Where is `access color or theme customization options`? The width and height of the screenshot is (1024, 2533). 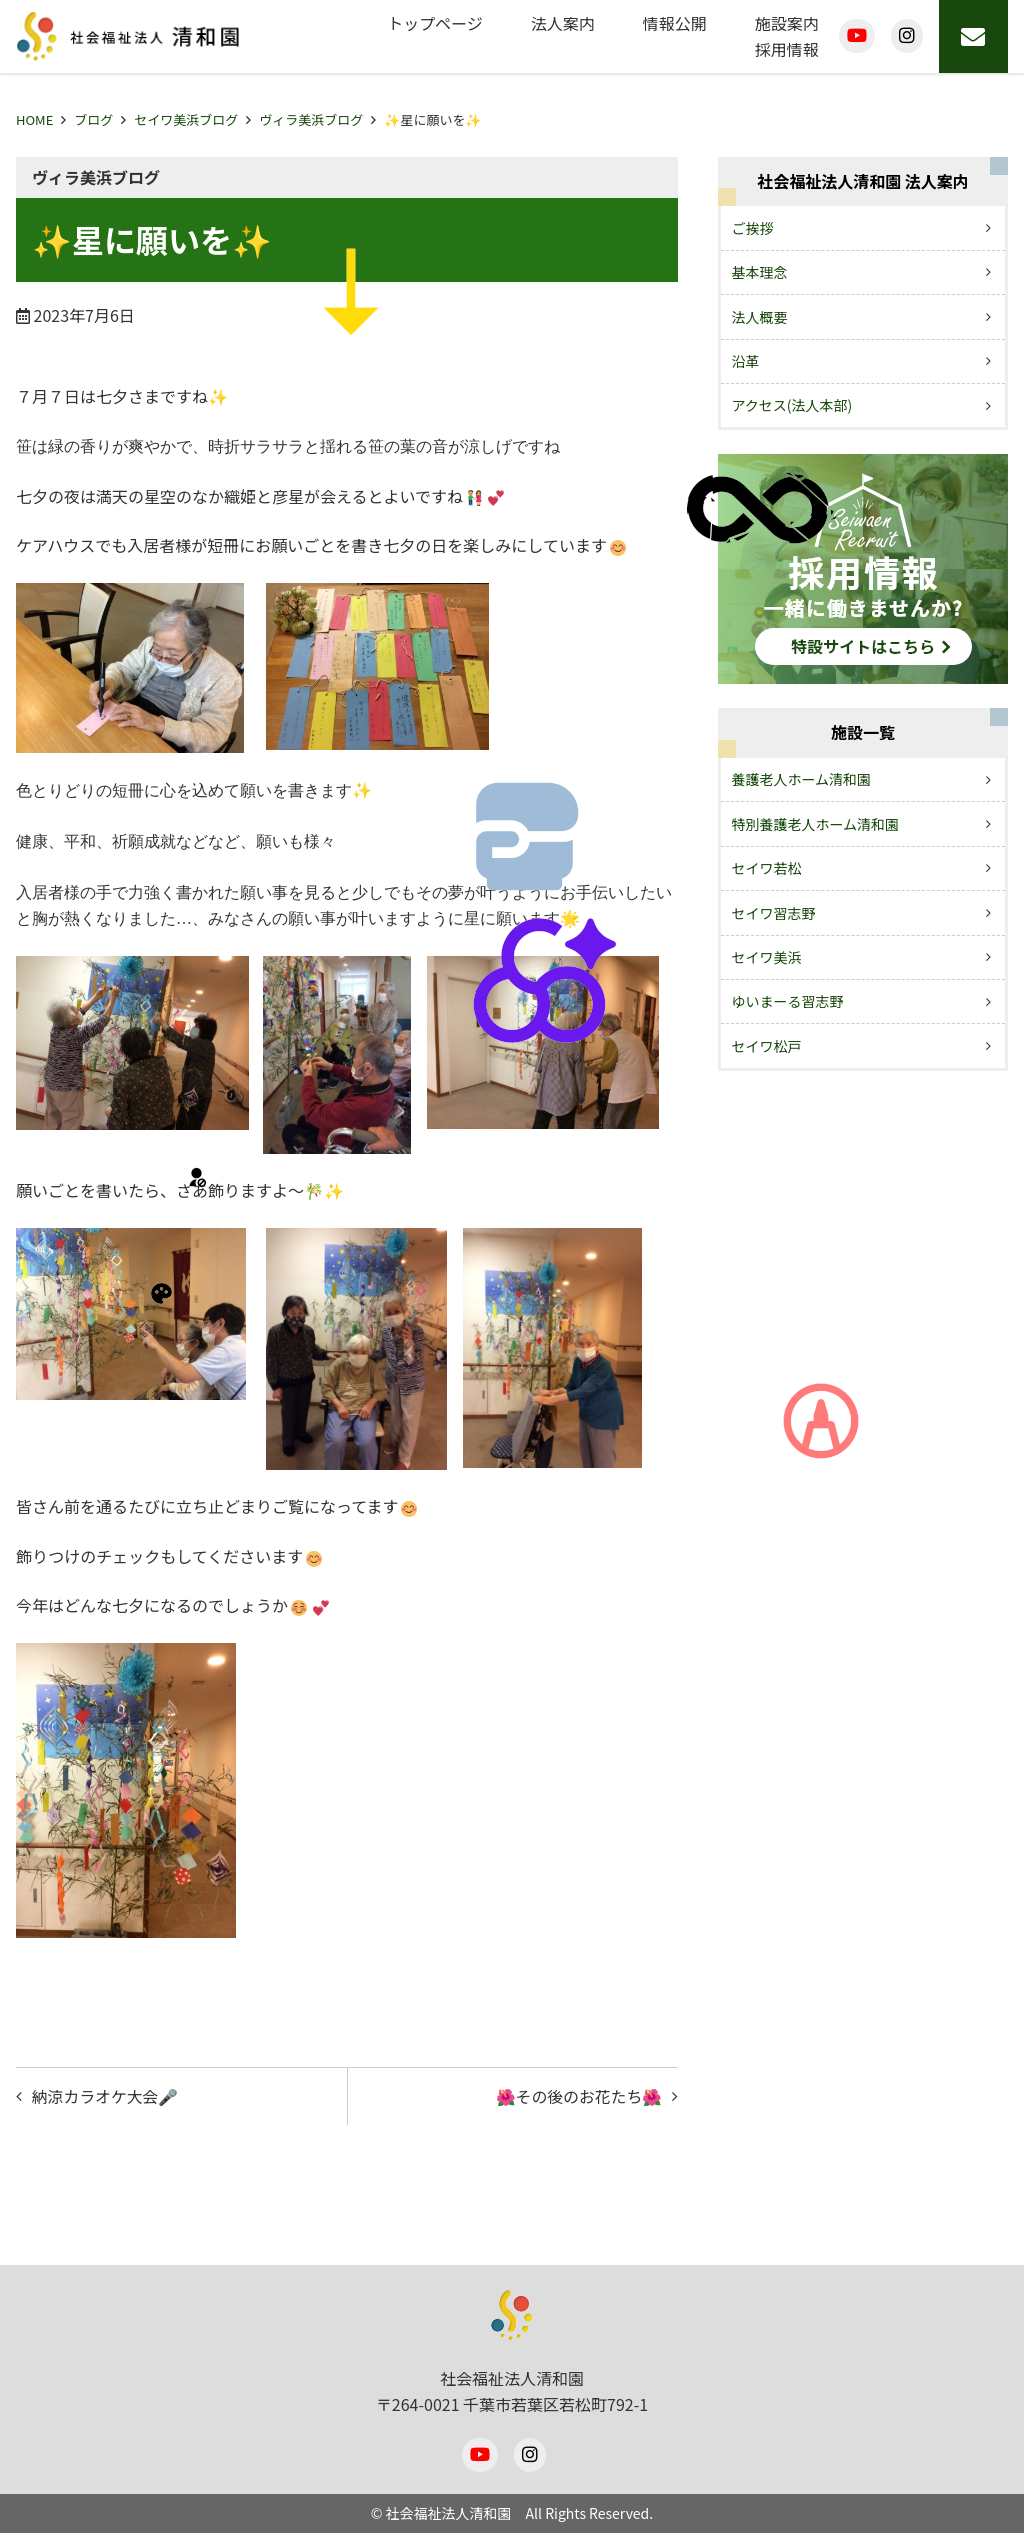 access color or theme customization options is located at coordinates (161, 1293).